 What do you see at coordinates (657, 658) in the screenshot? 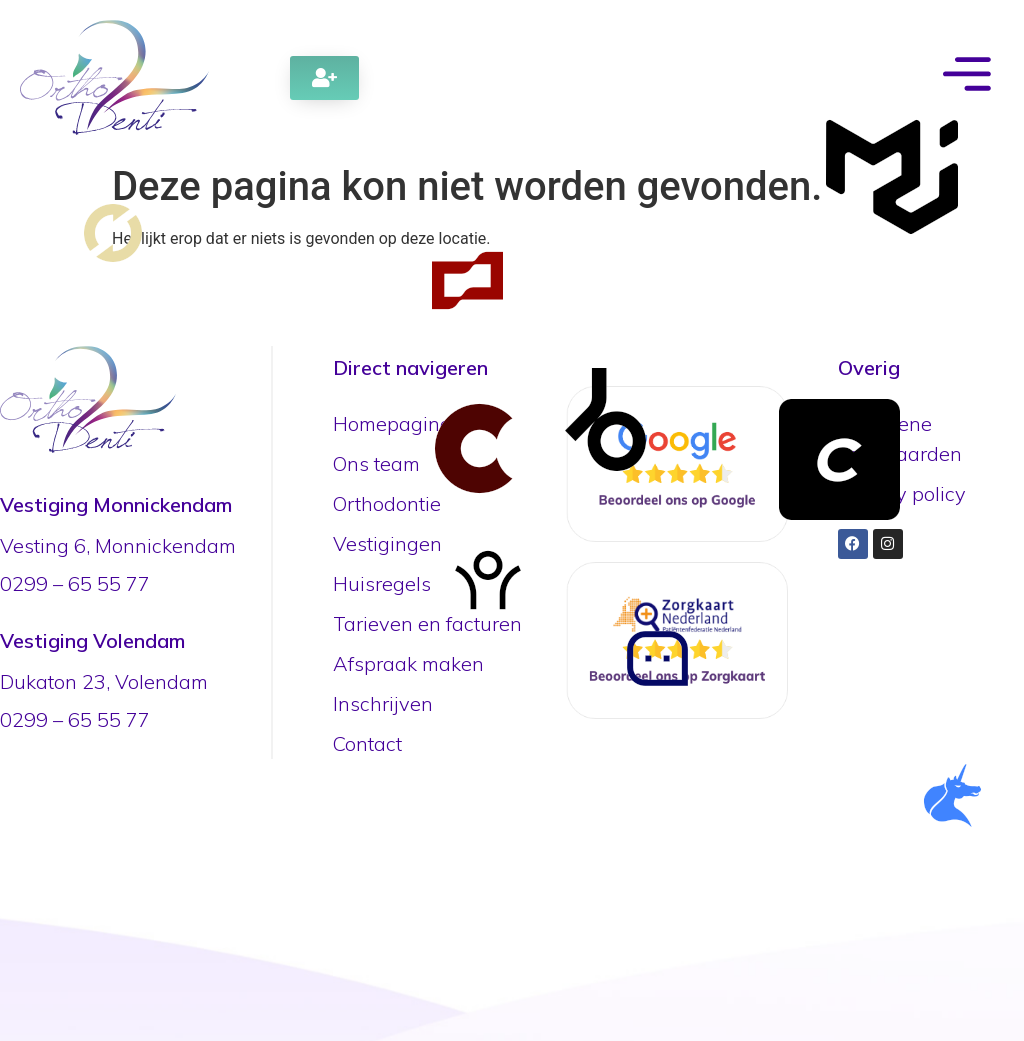
I see `open messaging or chat` at bounding box center [657, 658].